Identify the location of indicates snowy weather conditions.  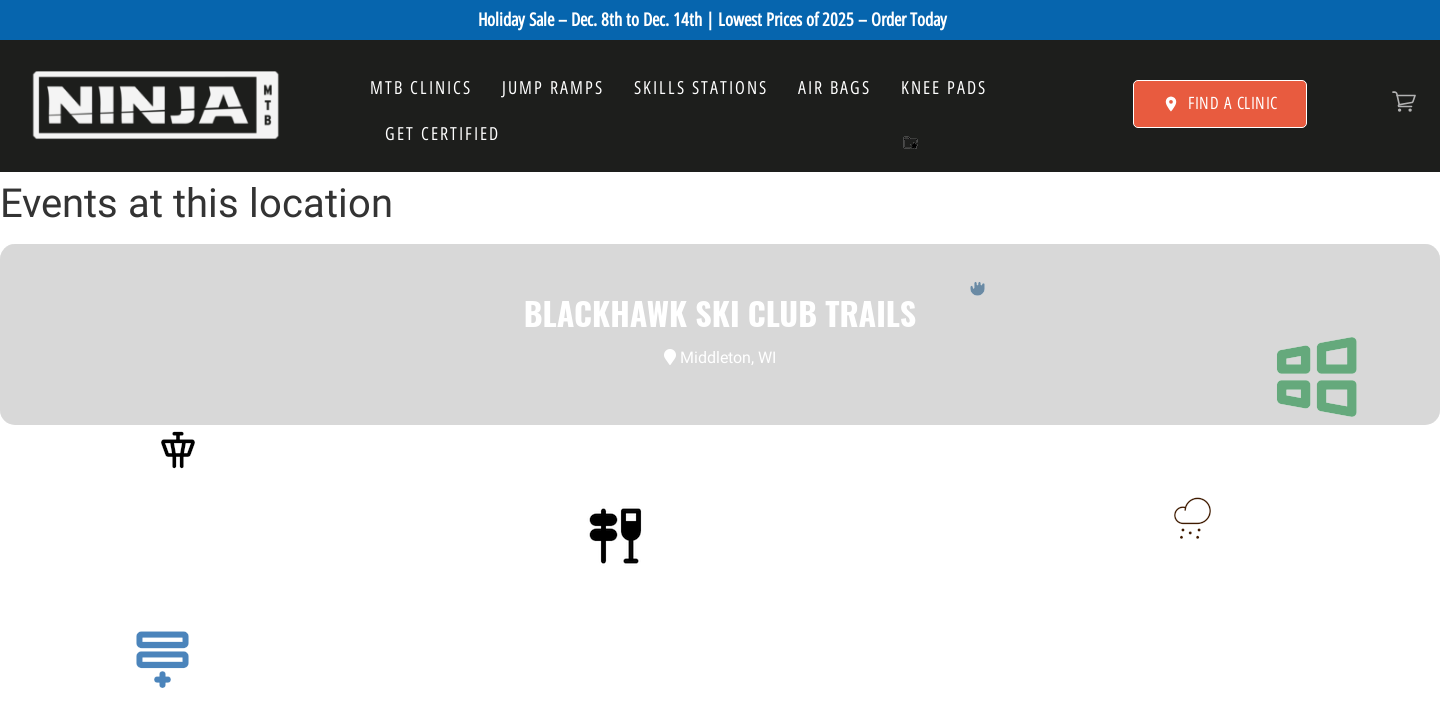
(1192, 517).